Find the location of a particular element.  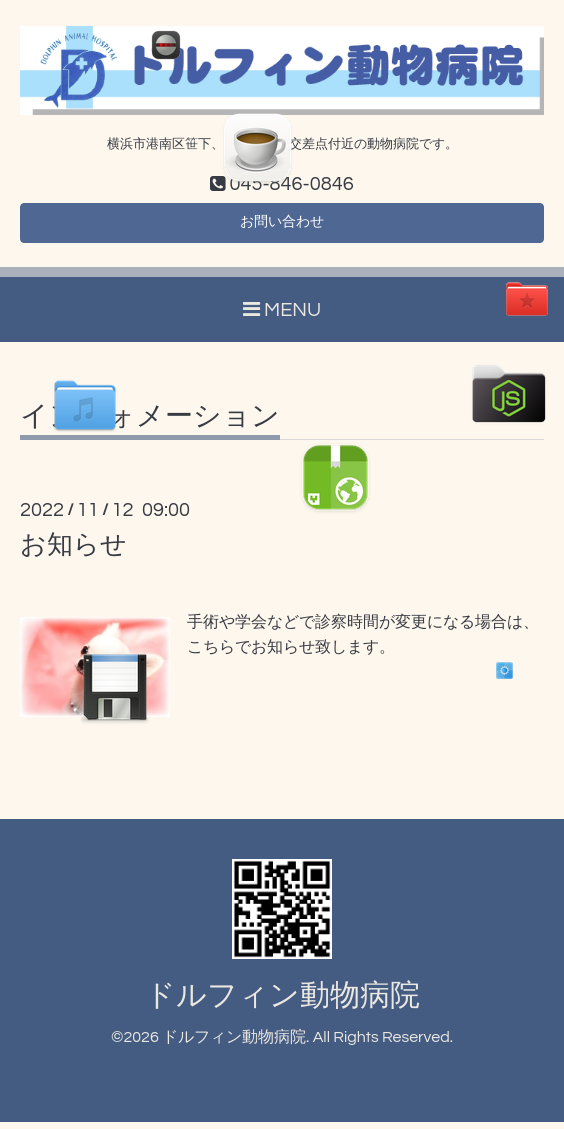

manage software package sources and repositories is located at coordinates (335, 478).